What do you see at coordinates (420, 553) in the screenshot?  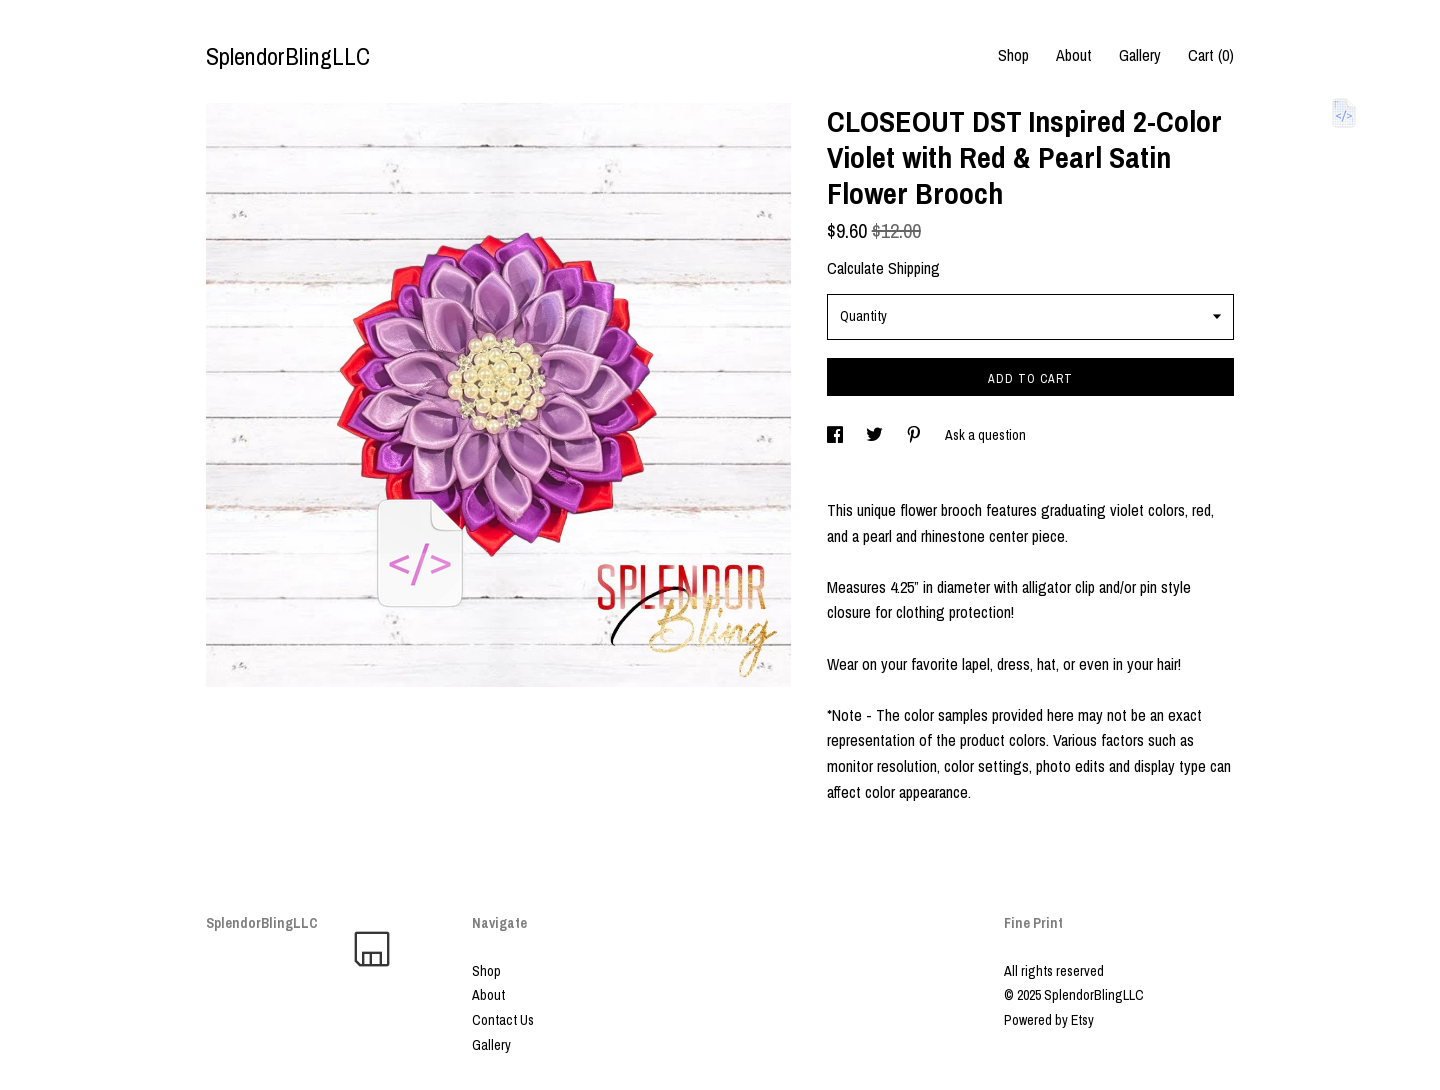 I see `an xml file type indicator` at bounding box center [420, 553].